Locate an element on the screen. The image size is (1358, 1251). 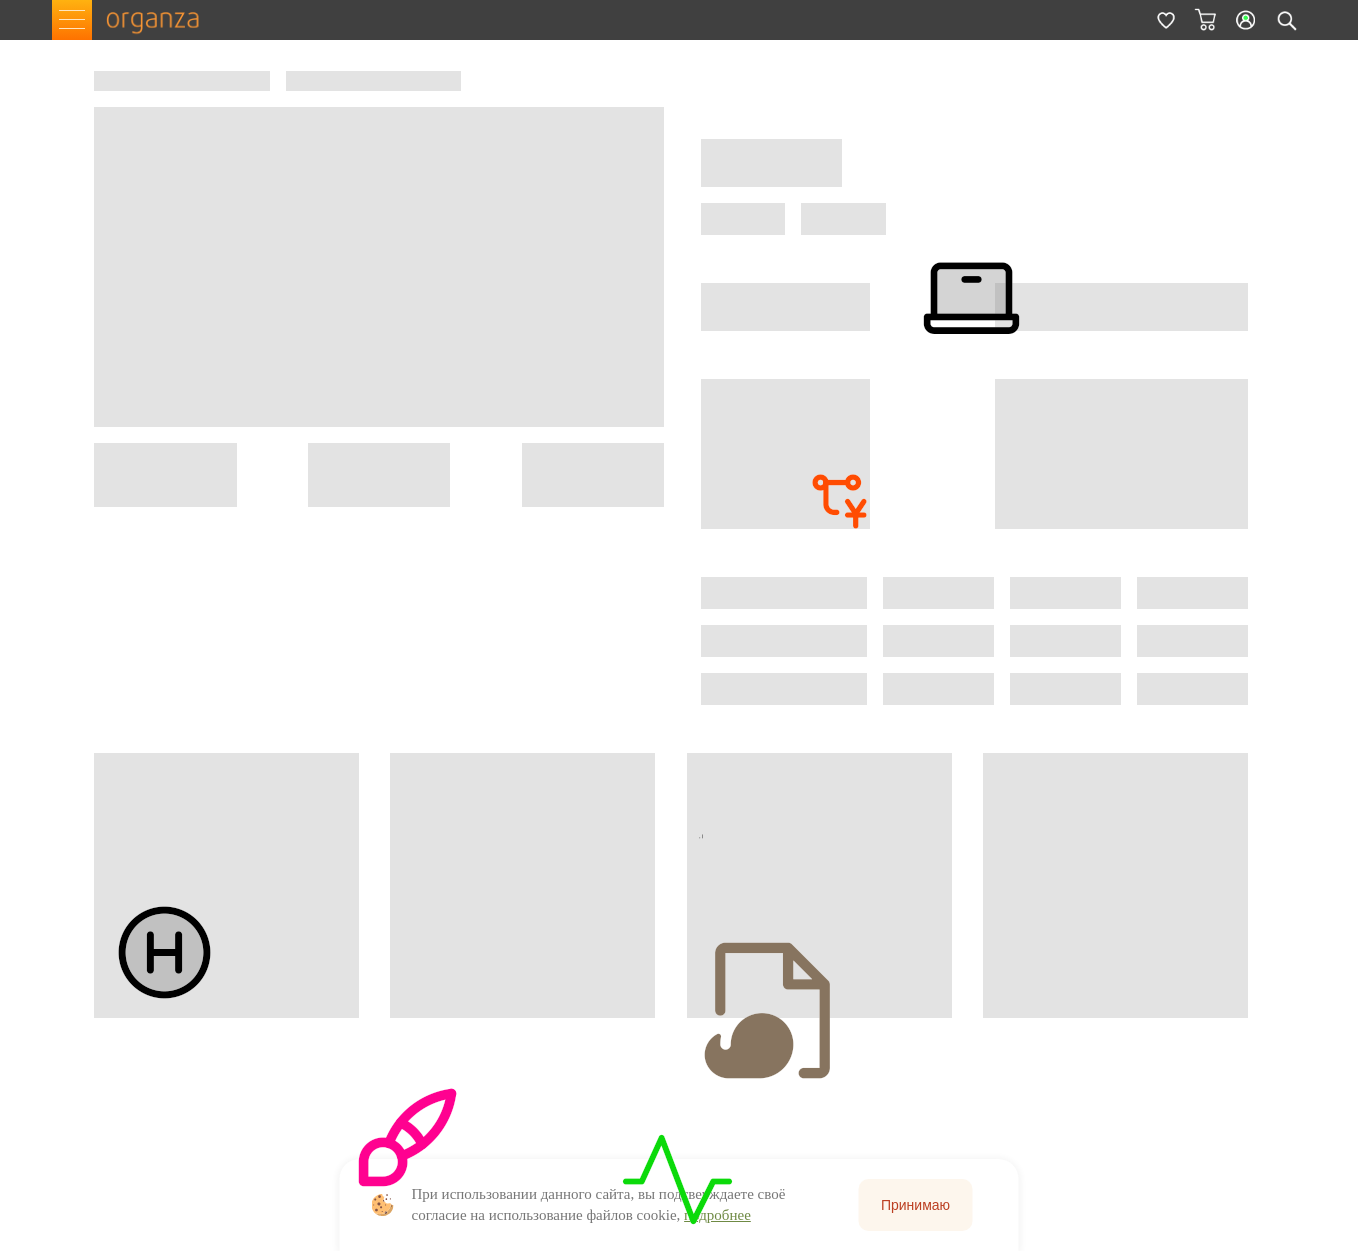
indicates weak cellular signal strength is located at coordinates (706, 833).